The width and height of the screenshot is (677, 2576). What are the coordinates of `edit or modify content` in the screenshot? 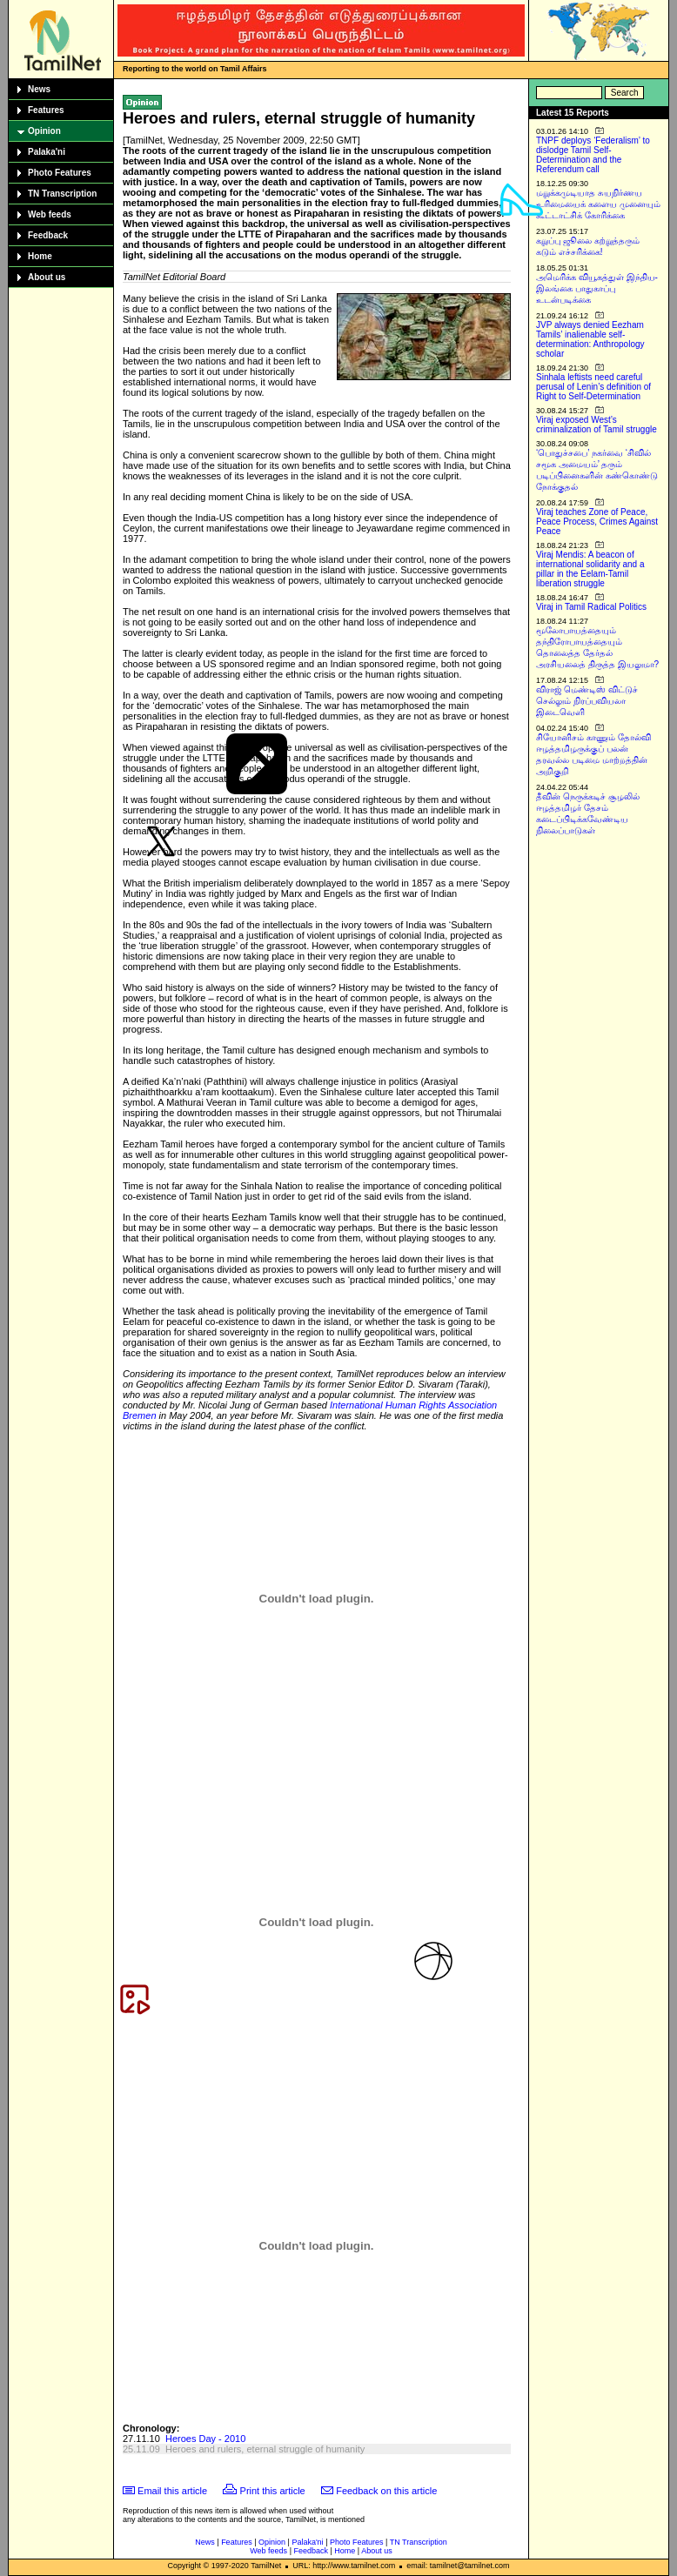 It's located at (257, 764).